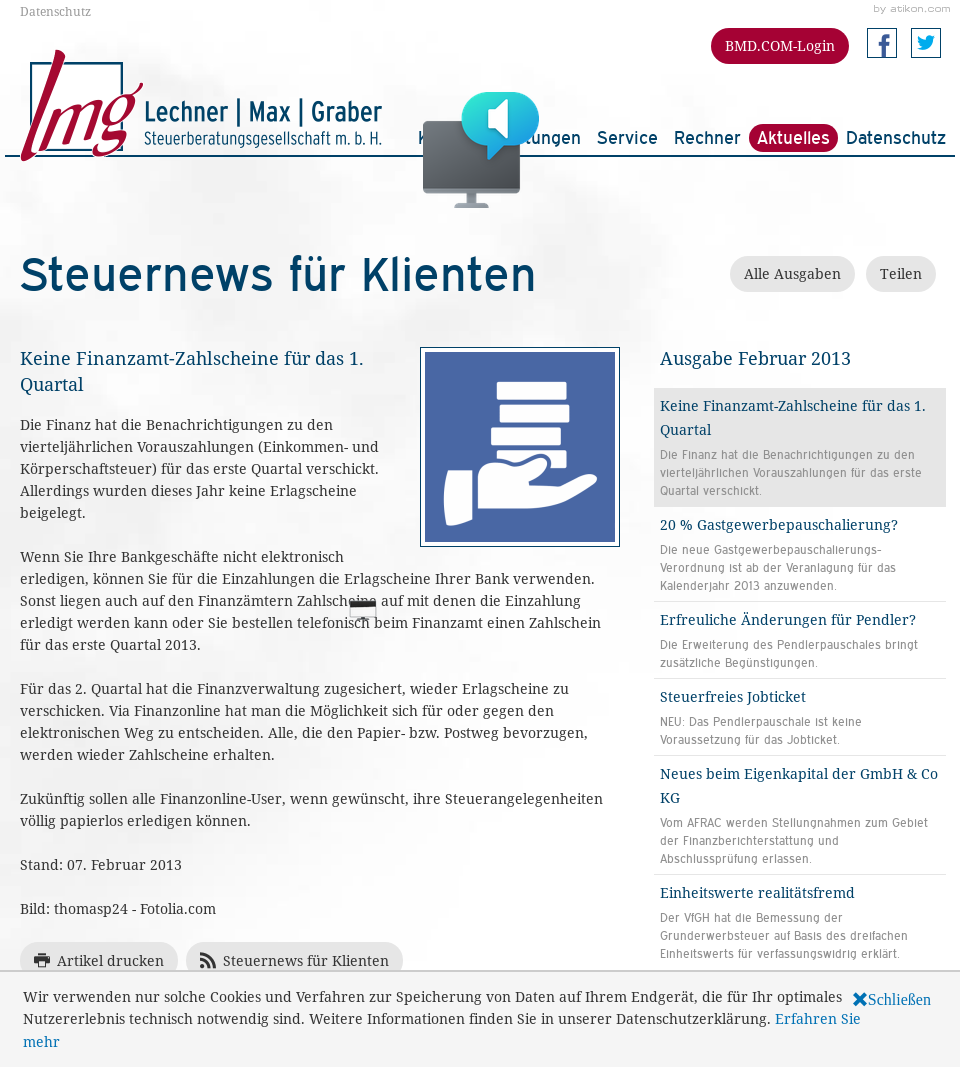  Describe the element at coordinates (363, 609) in the screenshot. I see `access TV or display settings` at that location.